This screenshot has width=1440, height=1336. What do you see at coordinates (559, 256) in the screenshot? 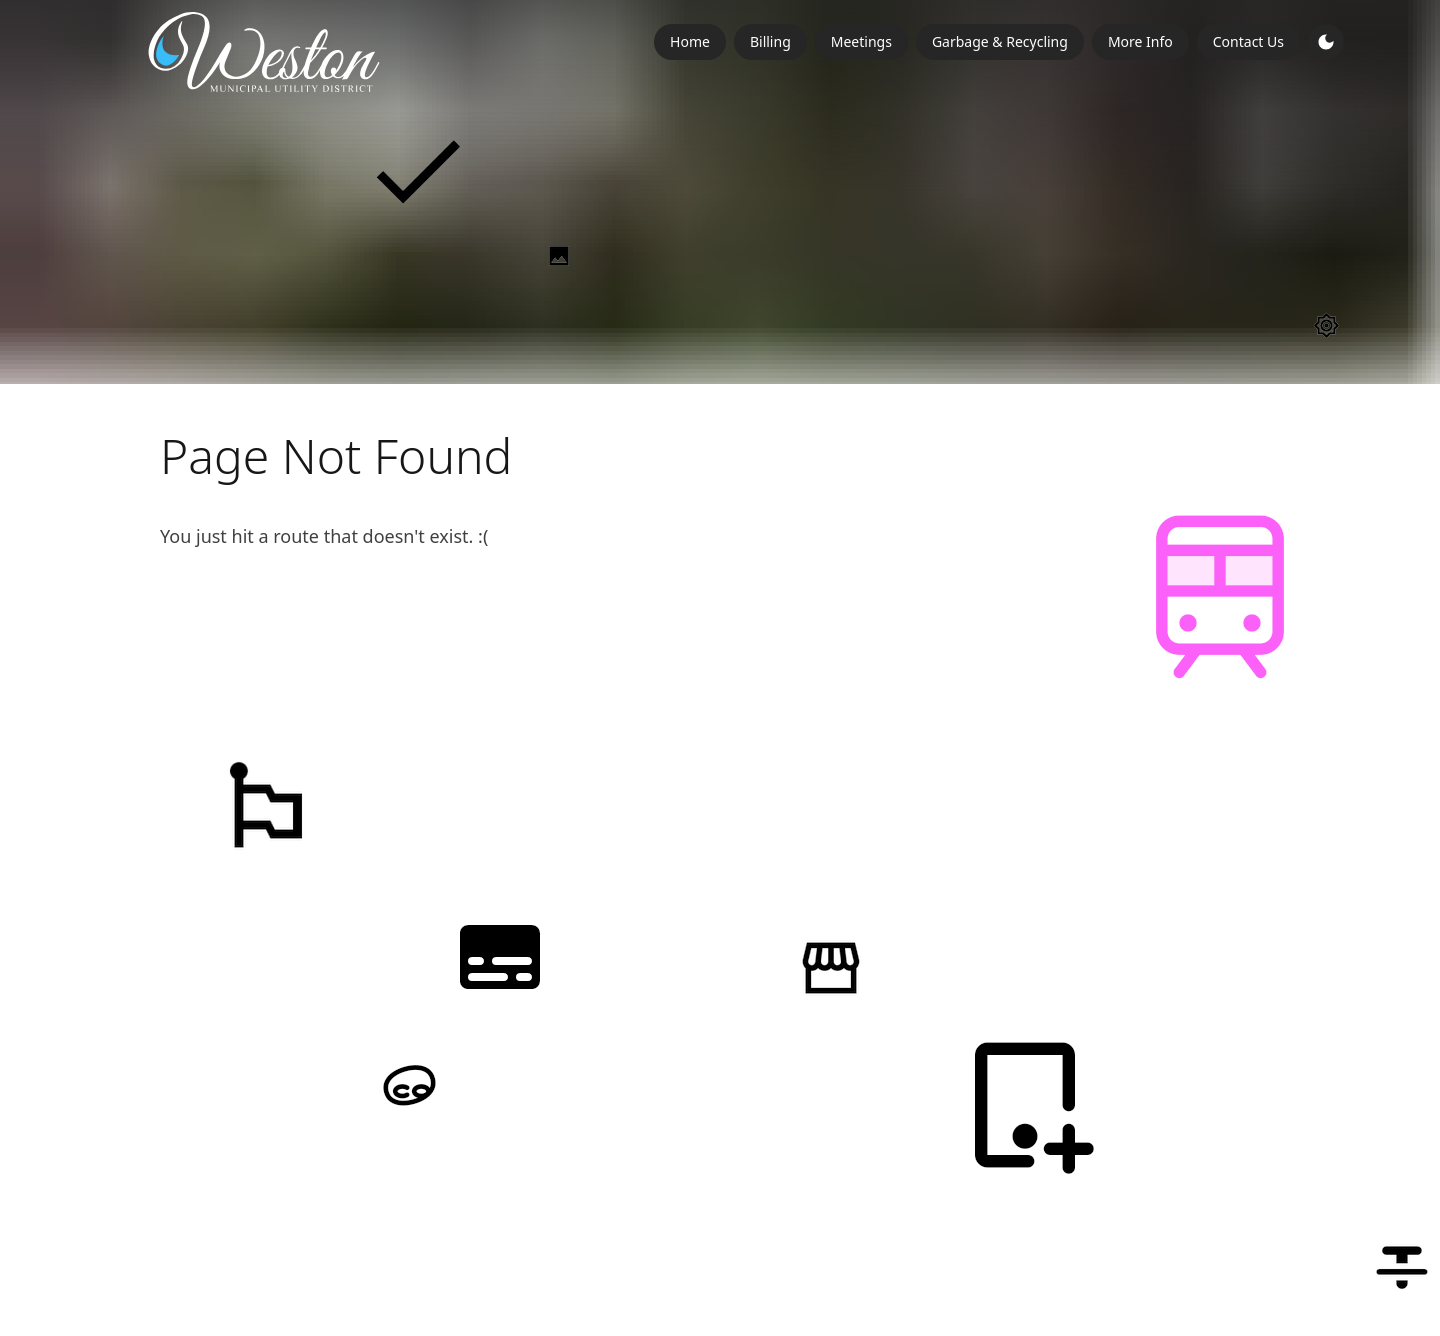
I see `insert an image into a document or post` at bounding box center [559, 256].